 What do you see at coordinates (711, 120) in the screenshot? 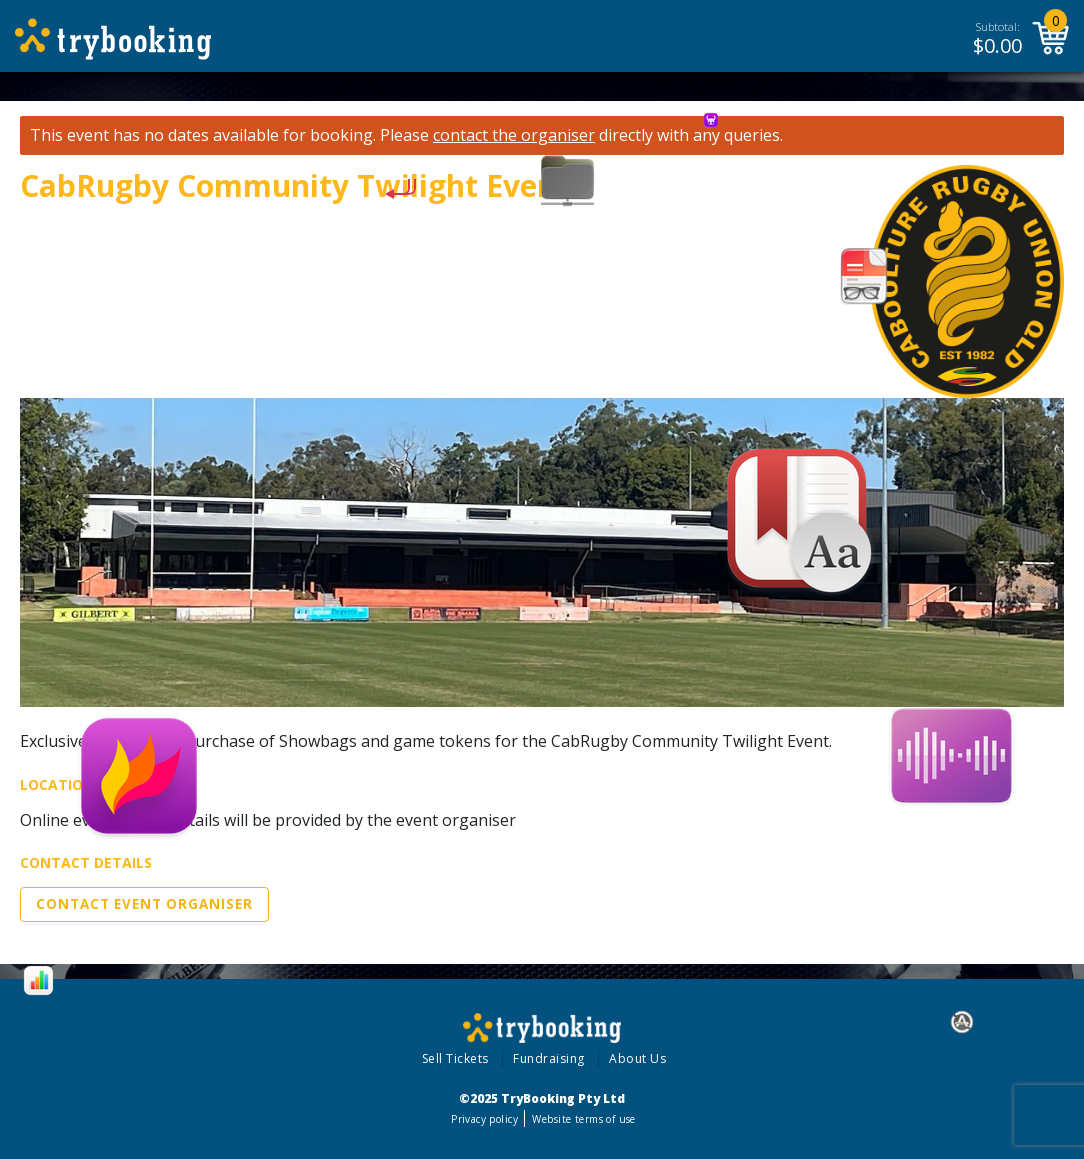
I see `launch hollow knight game` at bounding box center [711, 120].